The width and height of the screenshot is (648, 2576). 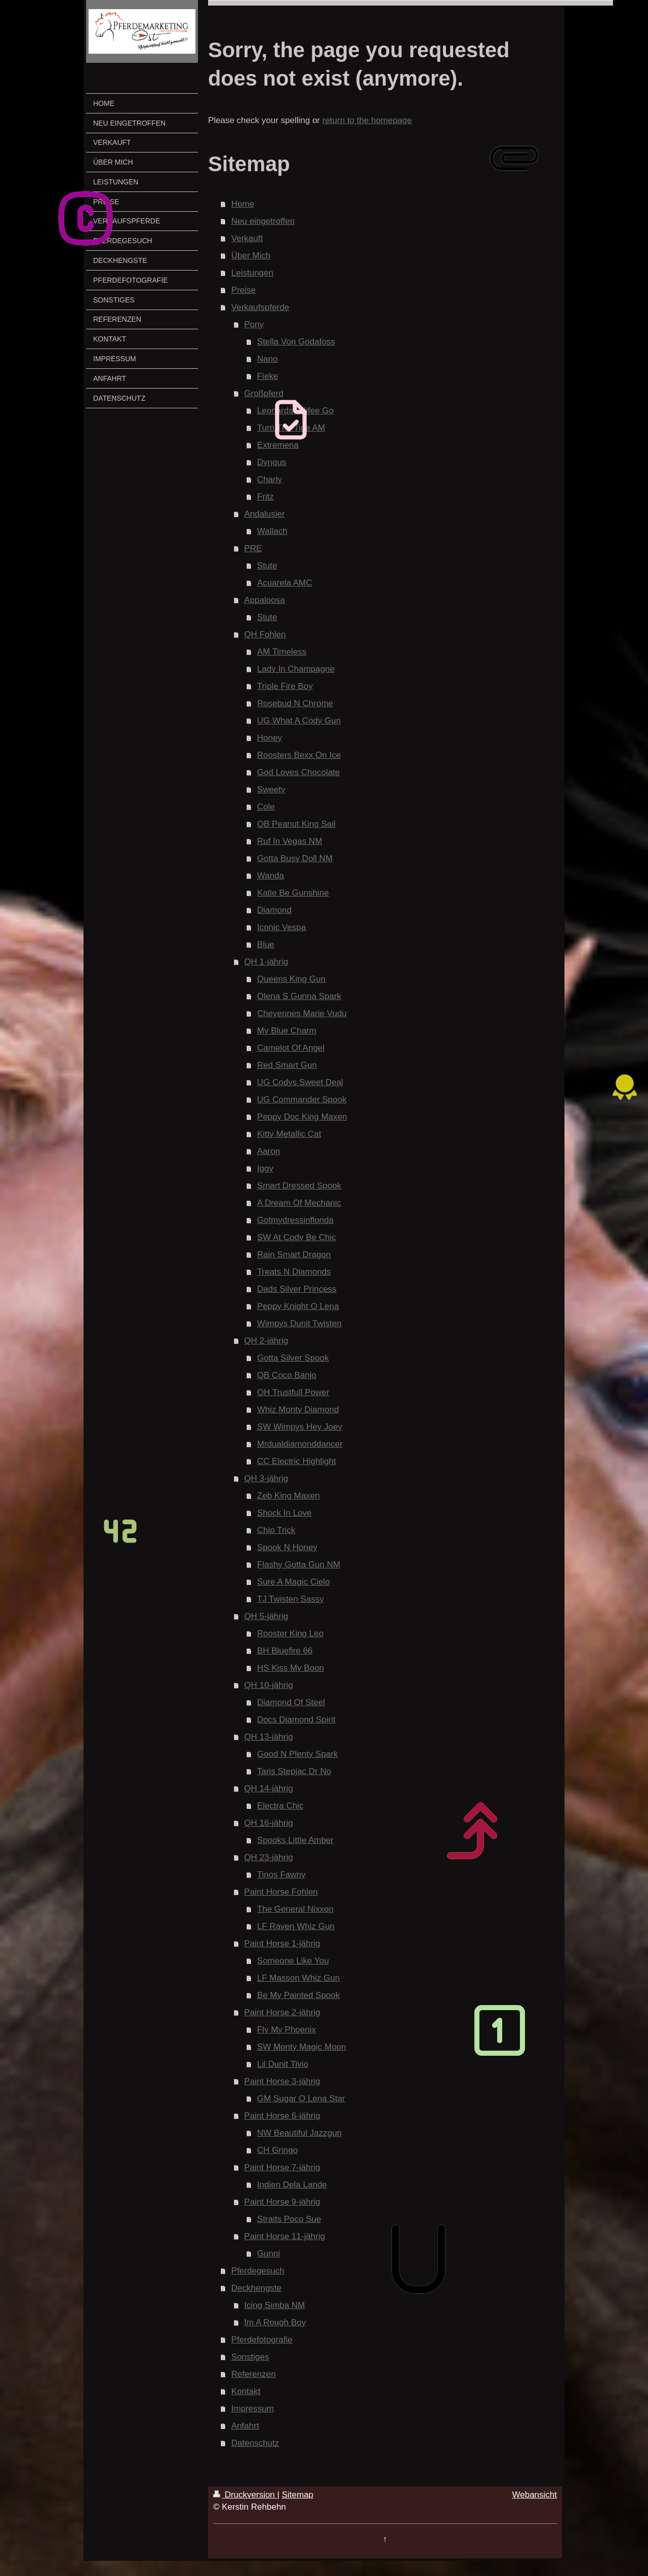 I want to click on displays the number 42 as a label or count indicator, so click(x=120, y=1531).